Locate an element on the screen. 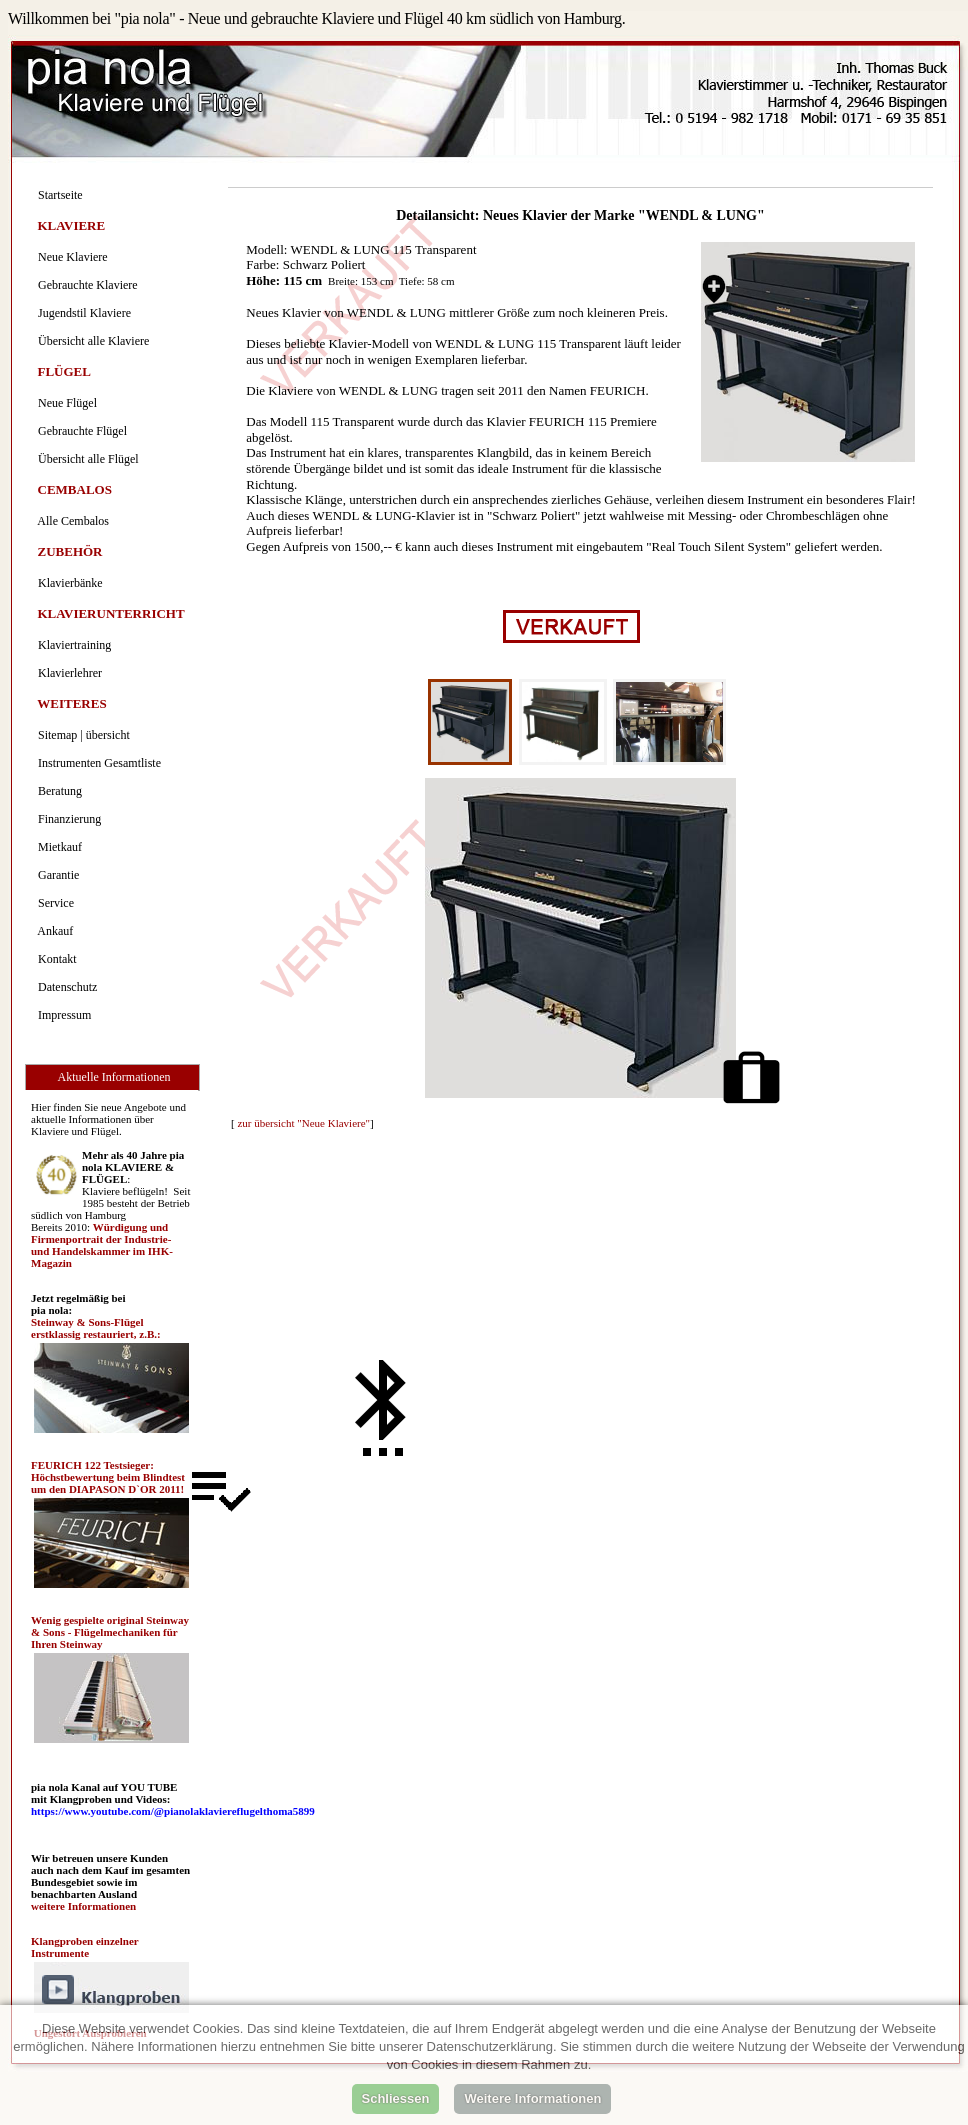 This screenshot has width=968, height=2125. access travel or trip planning features is located at coordinates (751, 1079).